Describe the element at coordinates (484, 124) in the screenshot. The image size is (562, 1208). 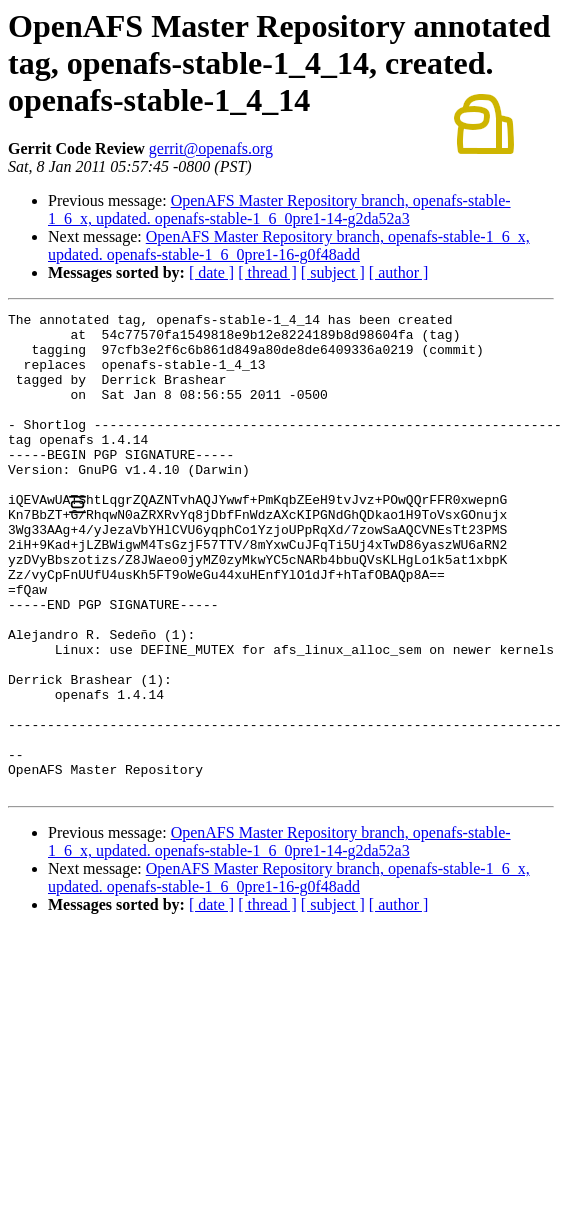
I see `among us game logo` at that location.